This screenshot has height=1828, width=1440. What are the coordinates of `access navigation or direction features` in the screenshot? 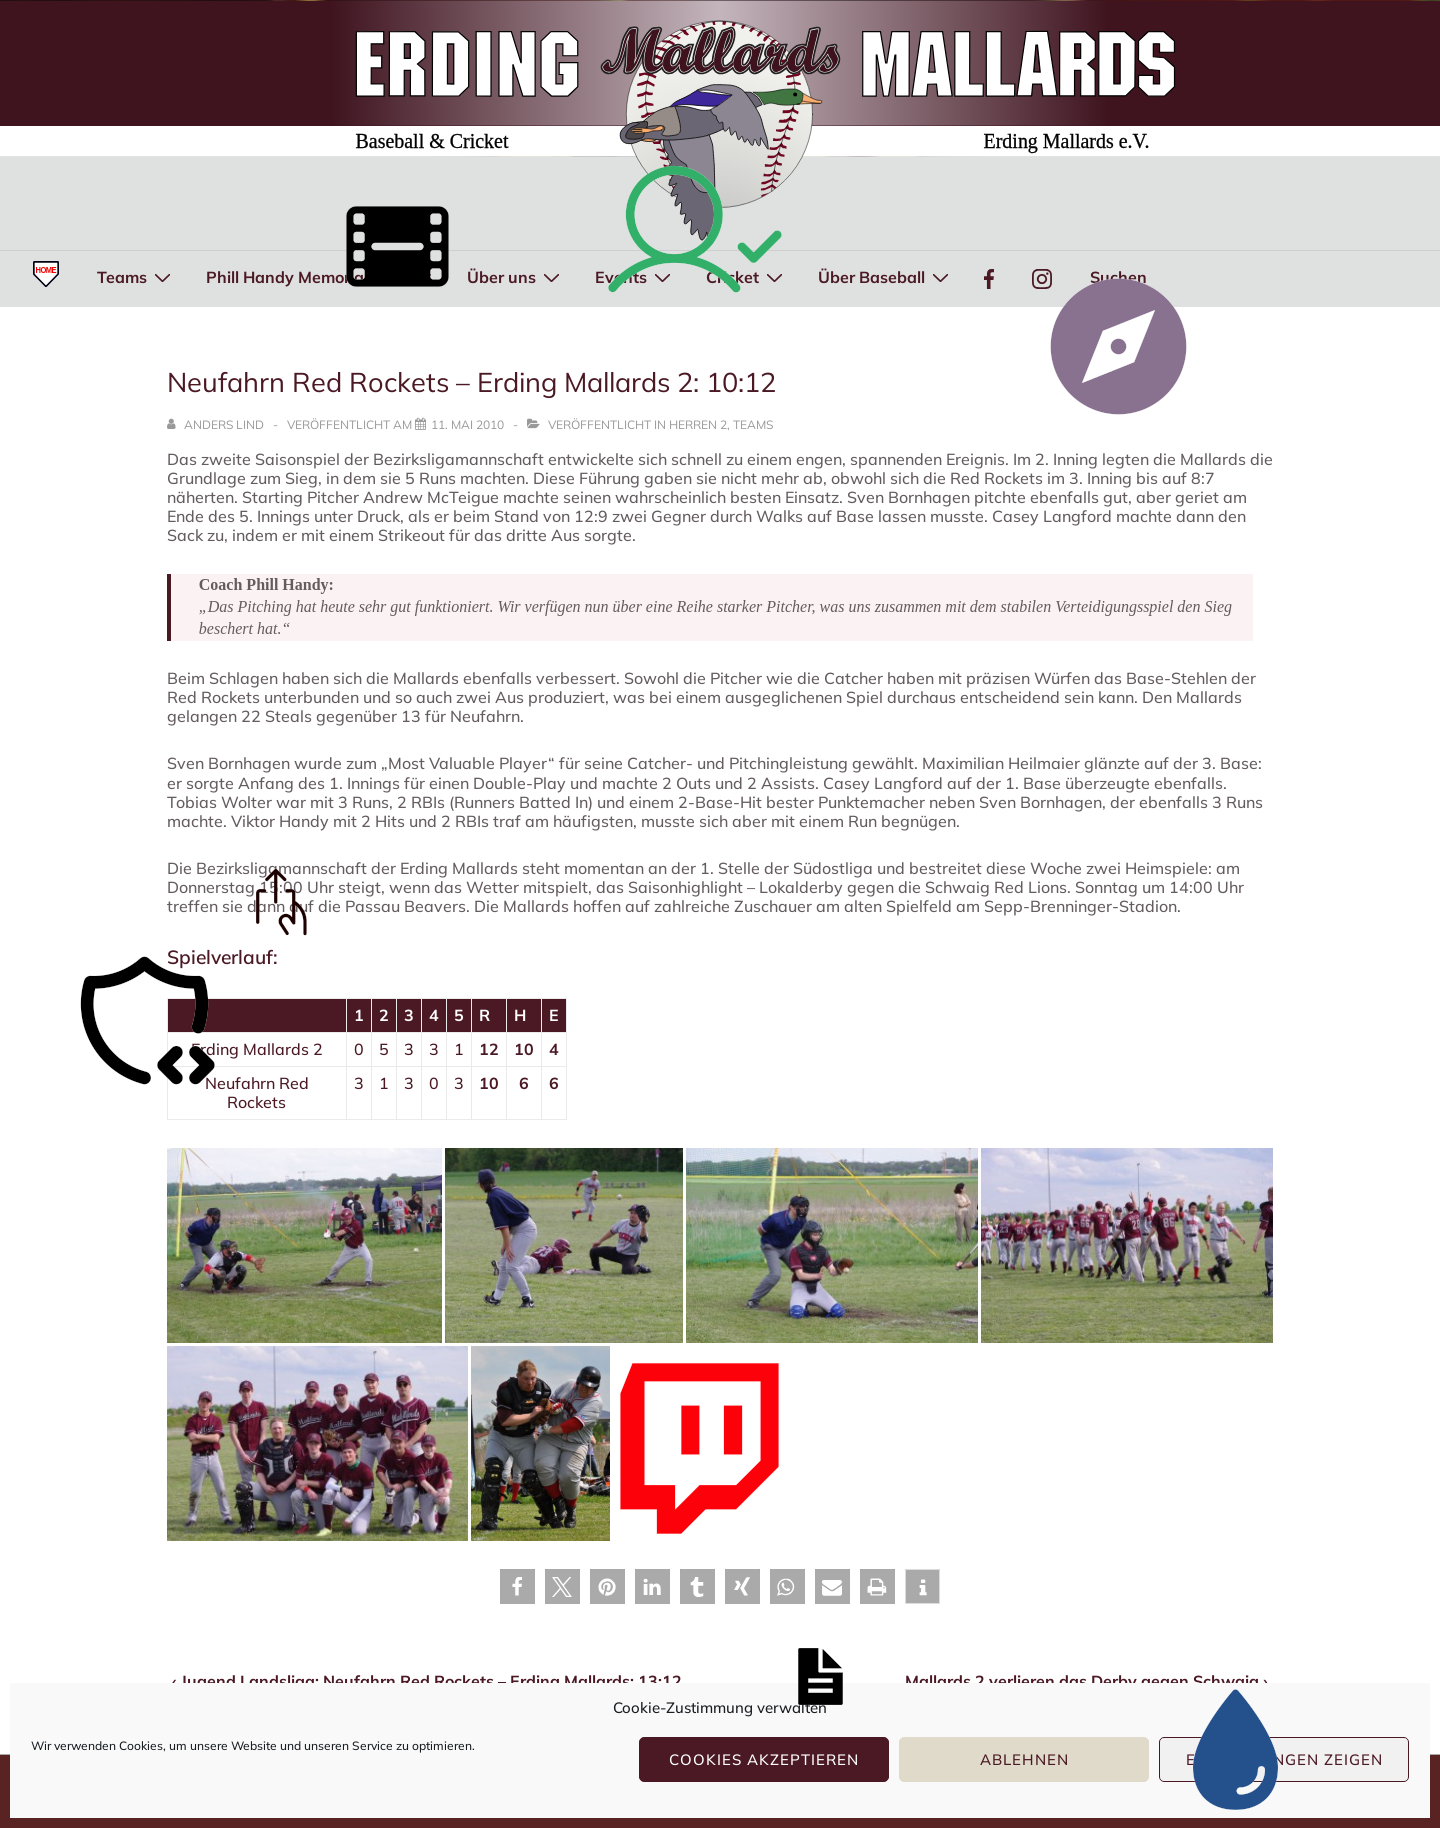 It's located at (1118, 346).